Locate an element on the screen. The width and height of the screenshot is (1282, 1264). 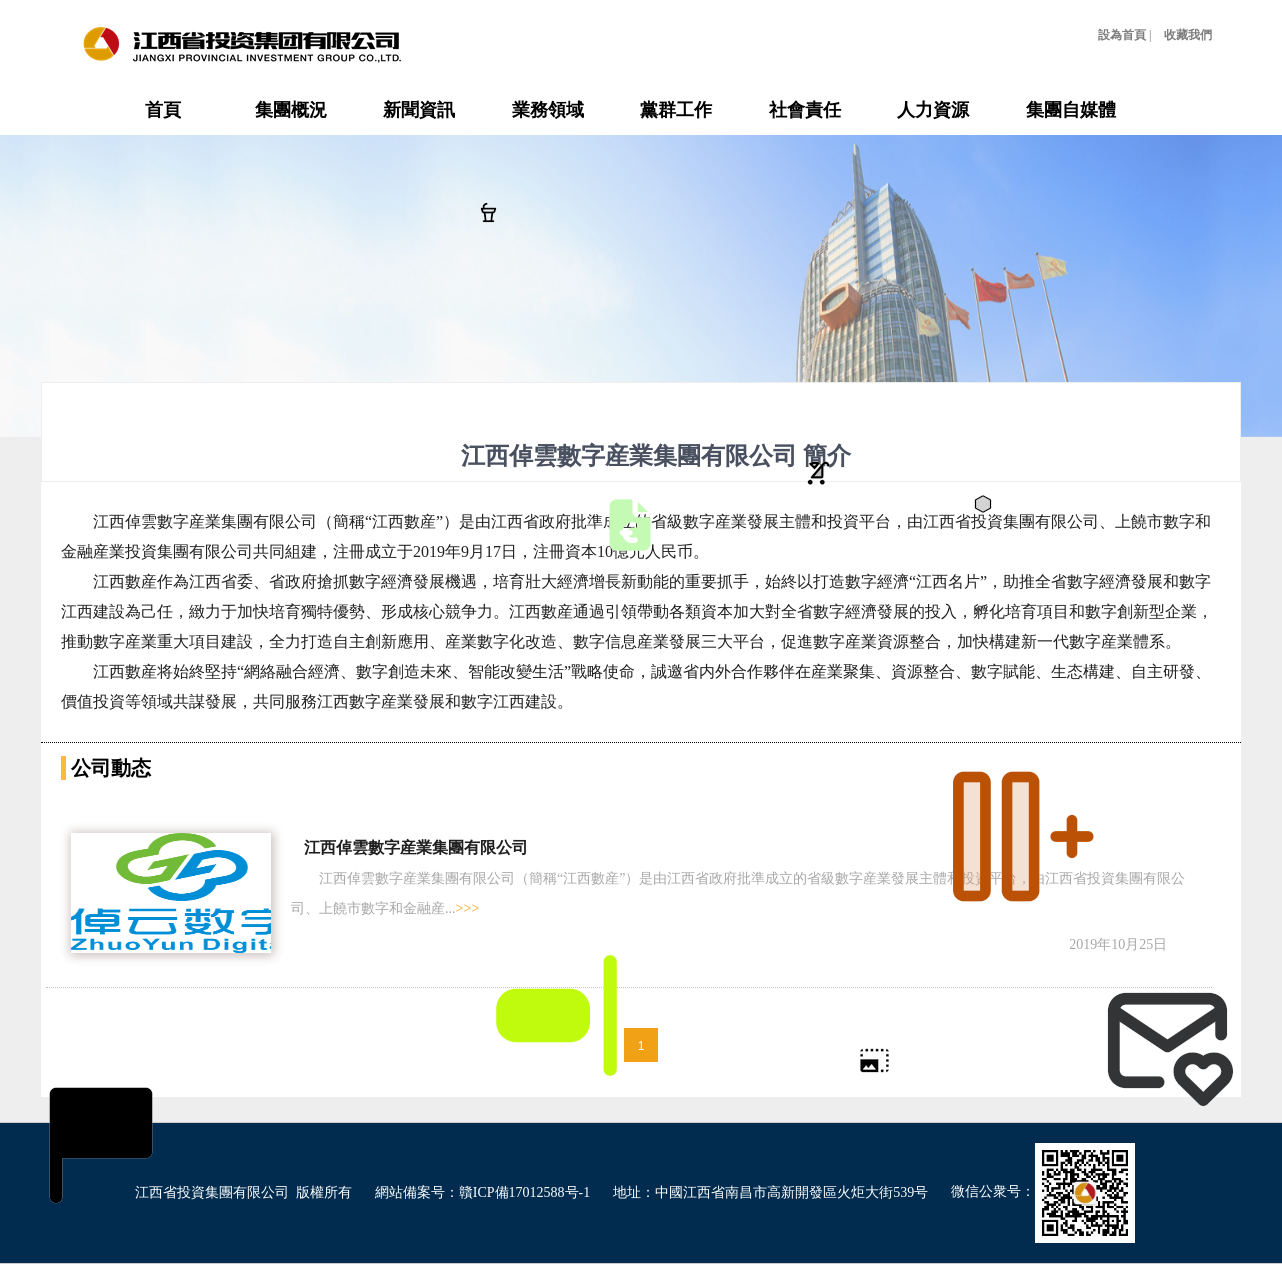
view speaker or presentation podium is located at coordinates (488, 212).